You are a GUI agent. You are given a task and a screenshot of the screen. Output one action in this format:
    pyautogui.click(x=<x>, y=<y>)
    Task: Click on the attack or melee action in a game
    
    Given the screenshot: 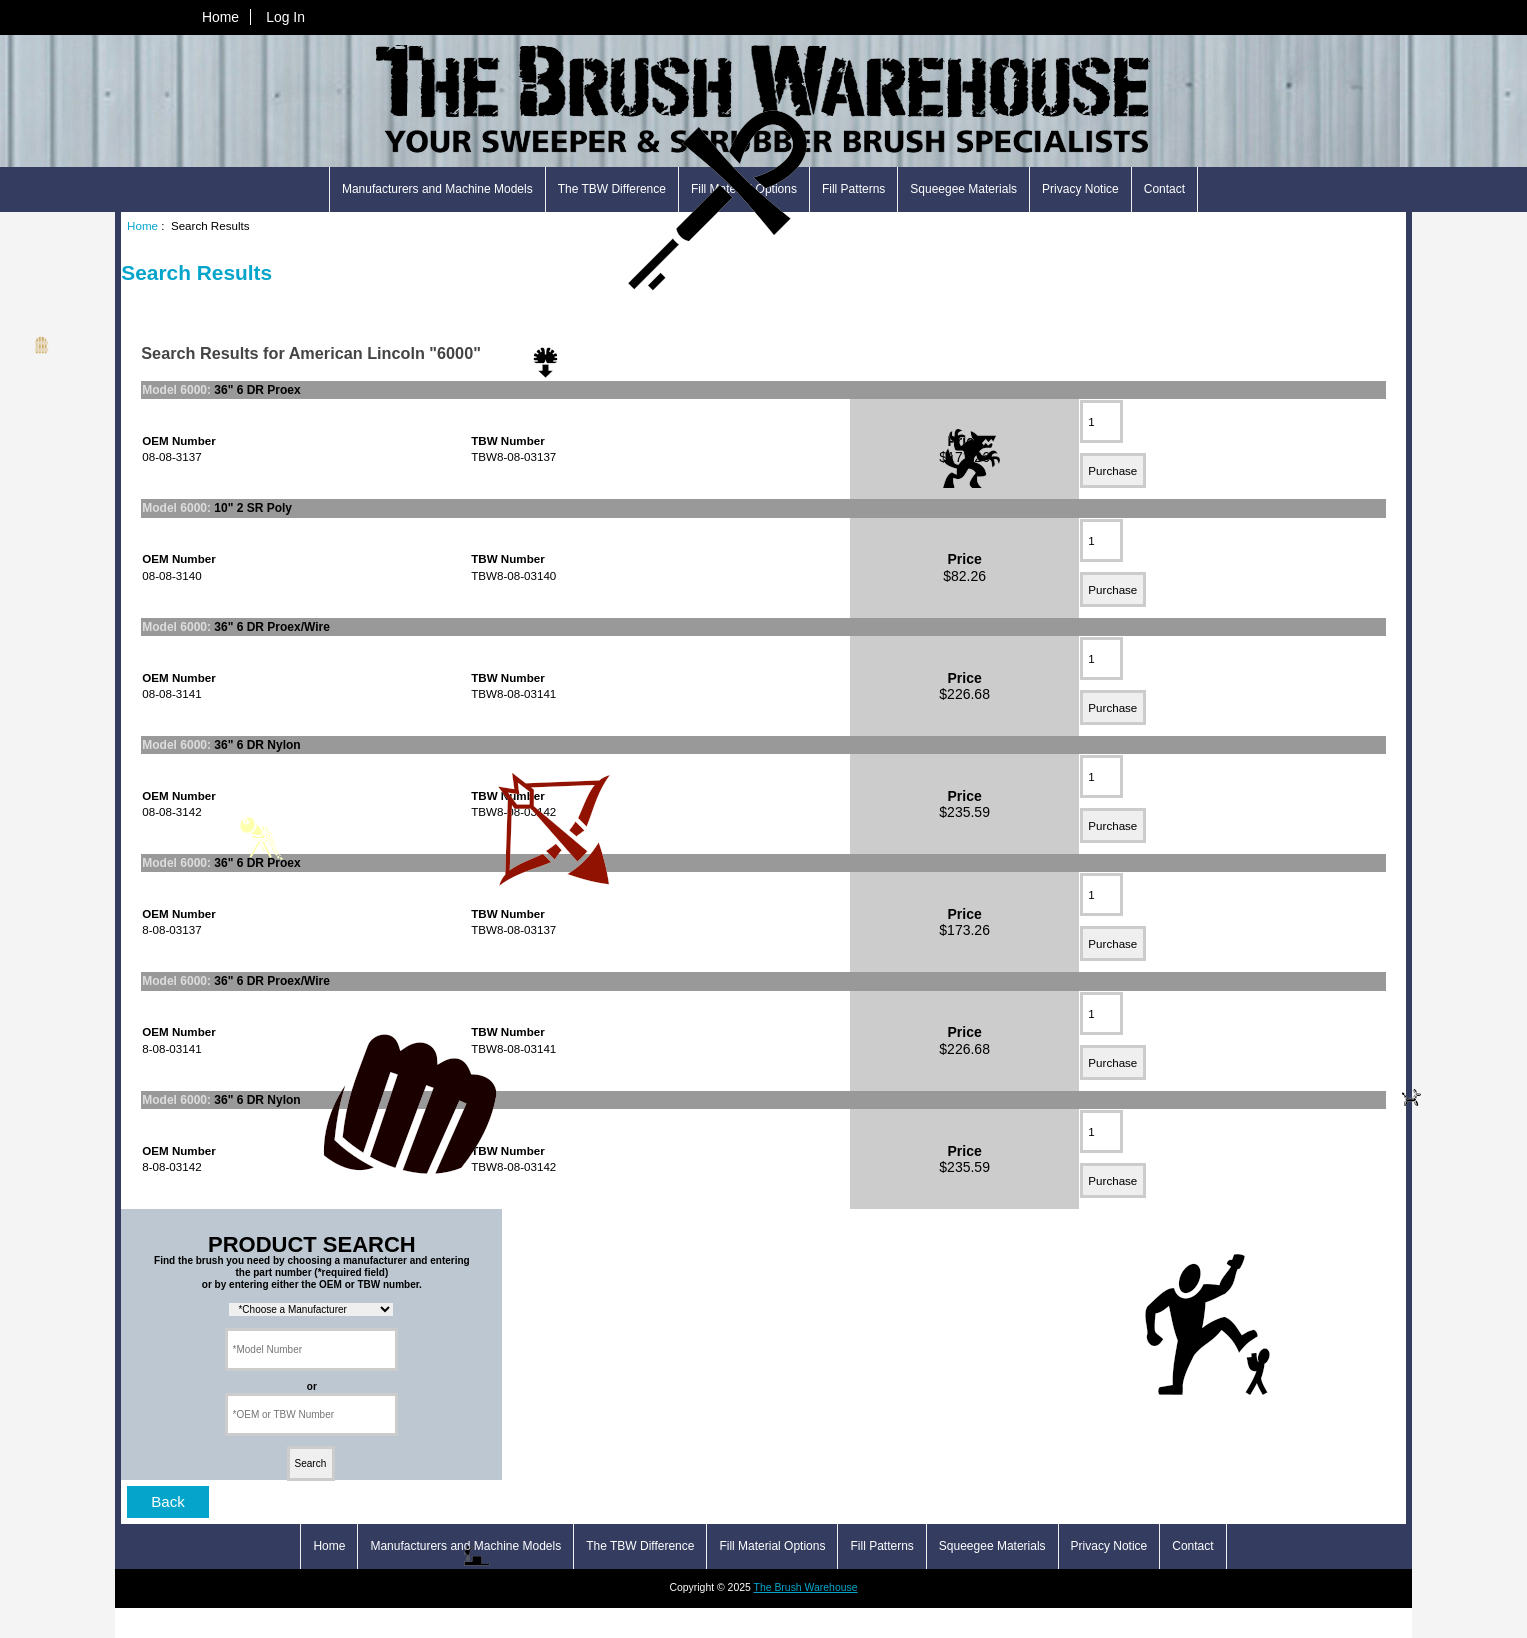 What is the action you would take?
    pyautogui.click(x=408, y=1113)
    